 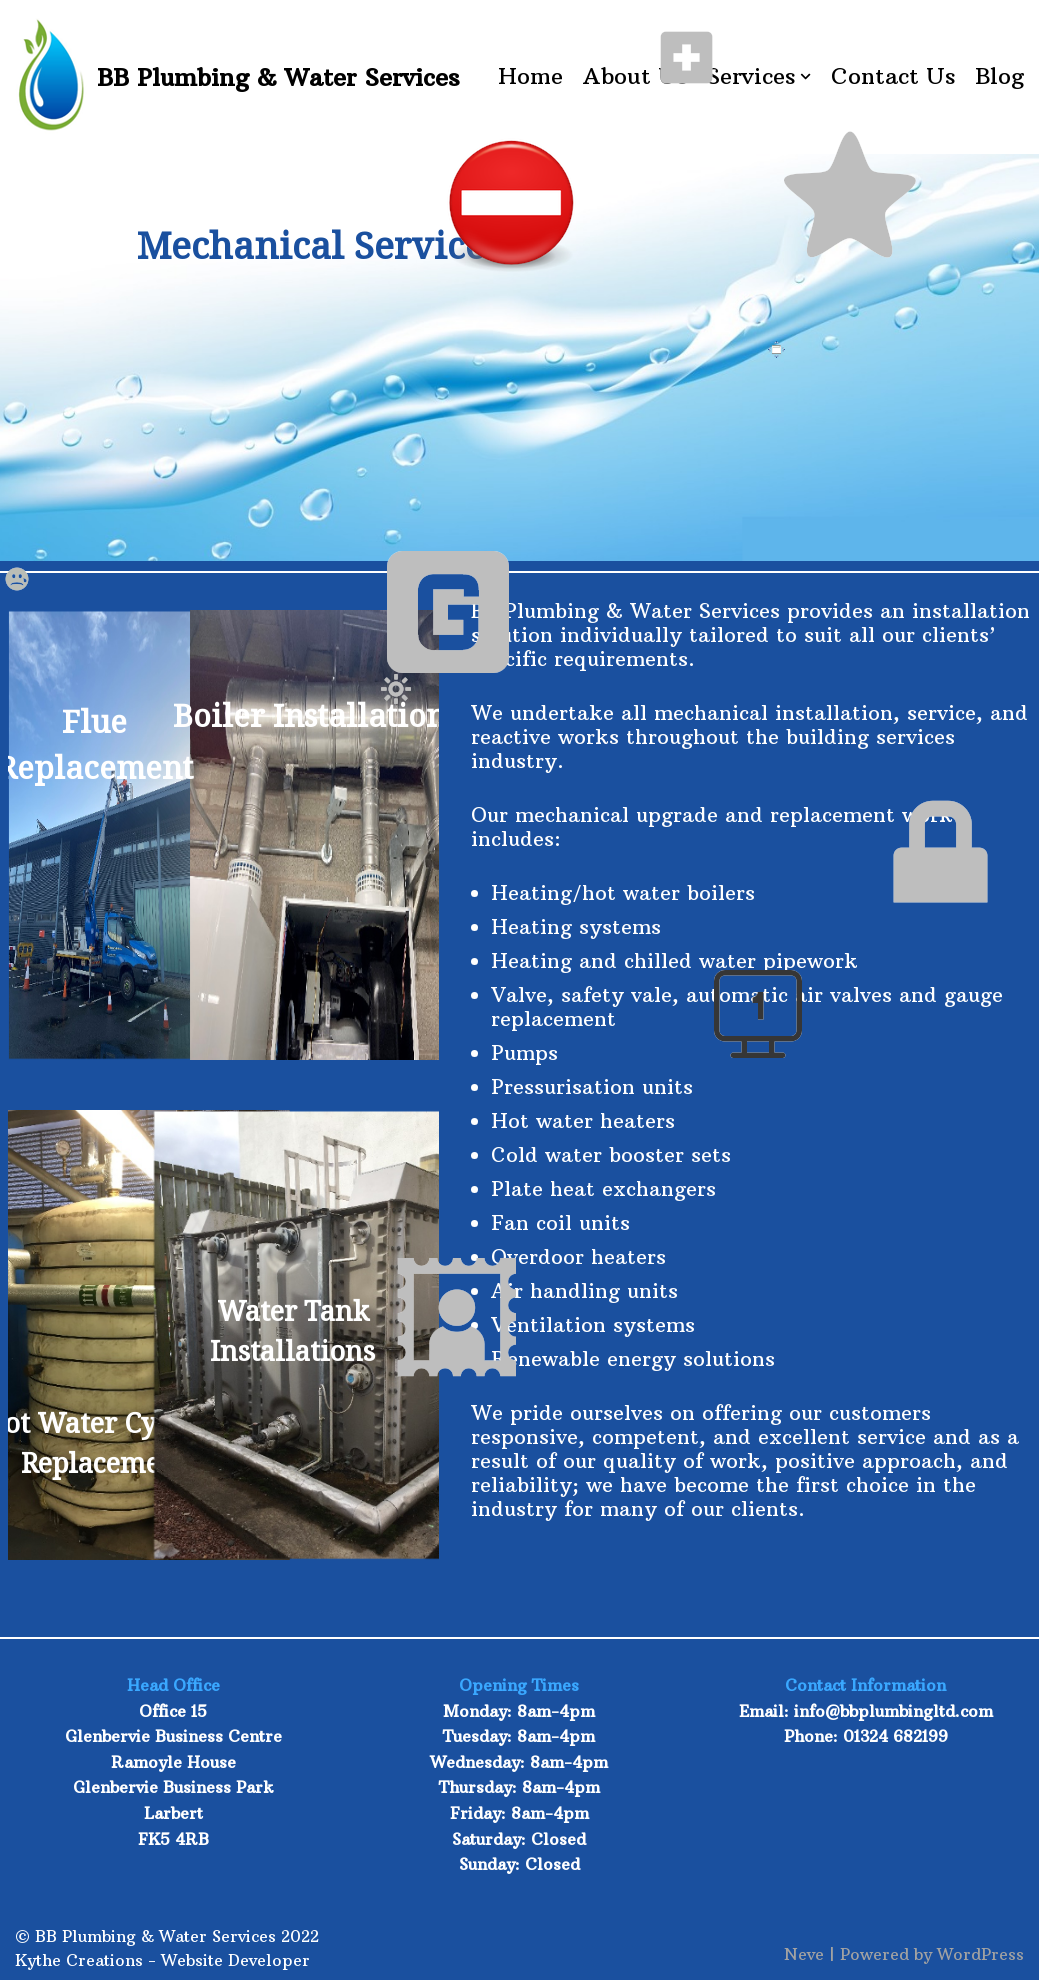 What do you see at coordinates (758, 1014) in the screenshot?
I see `display 1 in a multi-monitor setup` at bounding box center [758, 1014].